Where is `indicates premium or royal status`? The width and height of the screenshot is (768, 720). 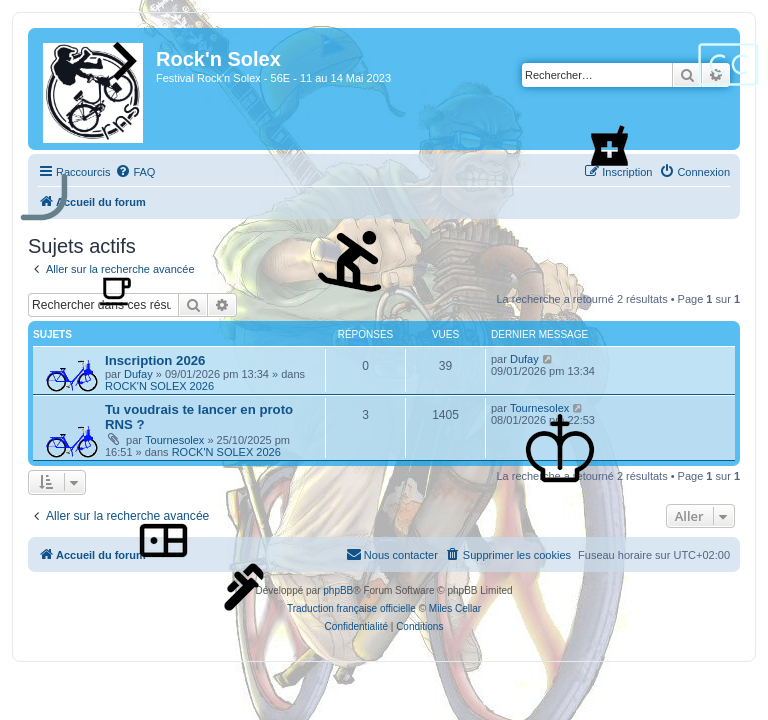 indicates premium or royal status is located at coordinates (560, 453).